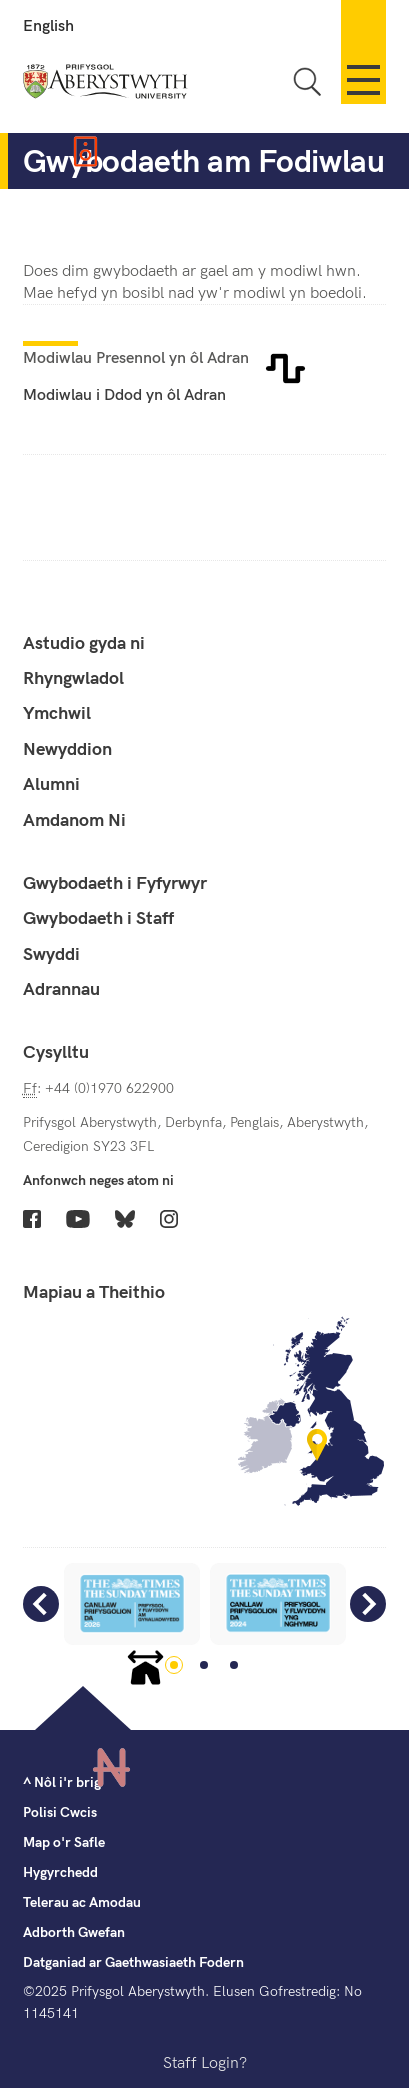 Image resolution: width=409 pixels, height=2088 pixels. What do you see at coordinates (285, 368) in the screenshot?
I see `view square wave audio signal` at bounding box center [285, 368].